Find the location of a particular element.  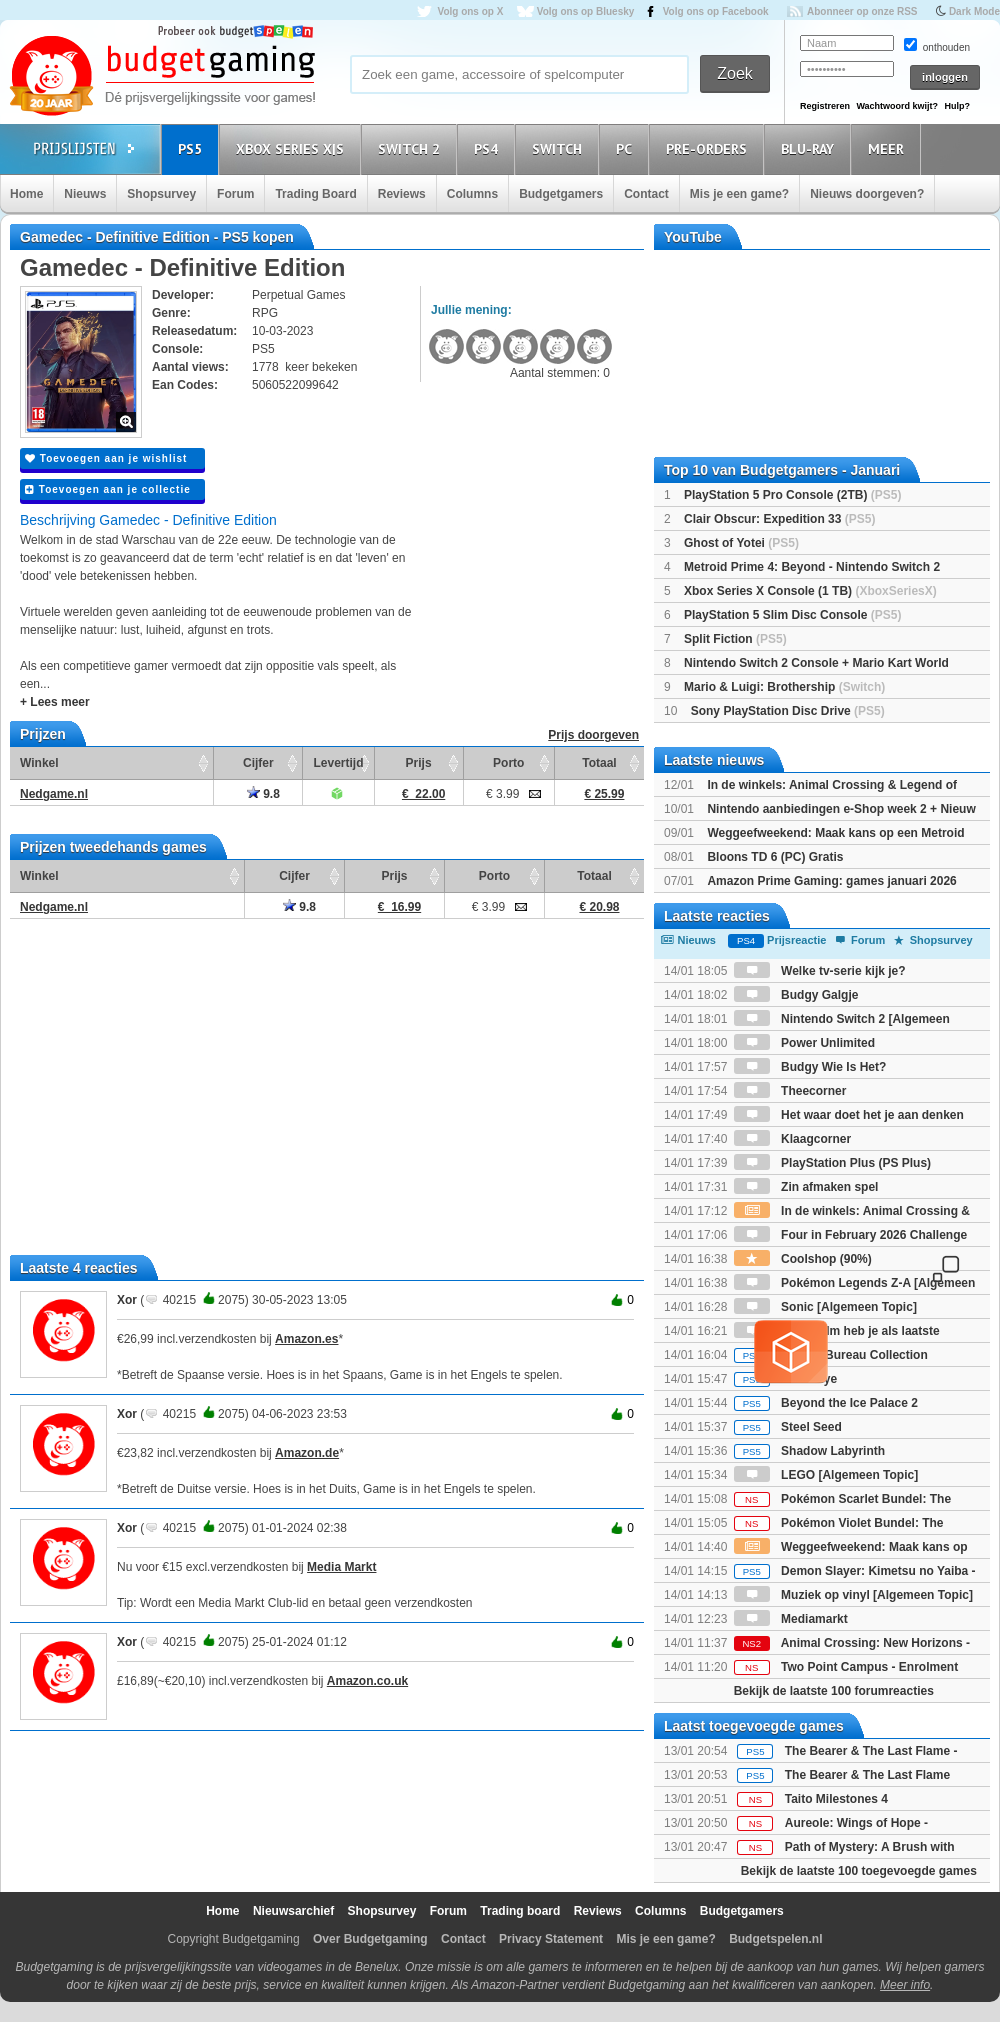

open a 3D model file in STL format is located at coordinates (791, 1349).